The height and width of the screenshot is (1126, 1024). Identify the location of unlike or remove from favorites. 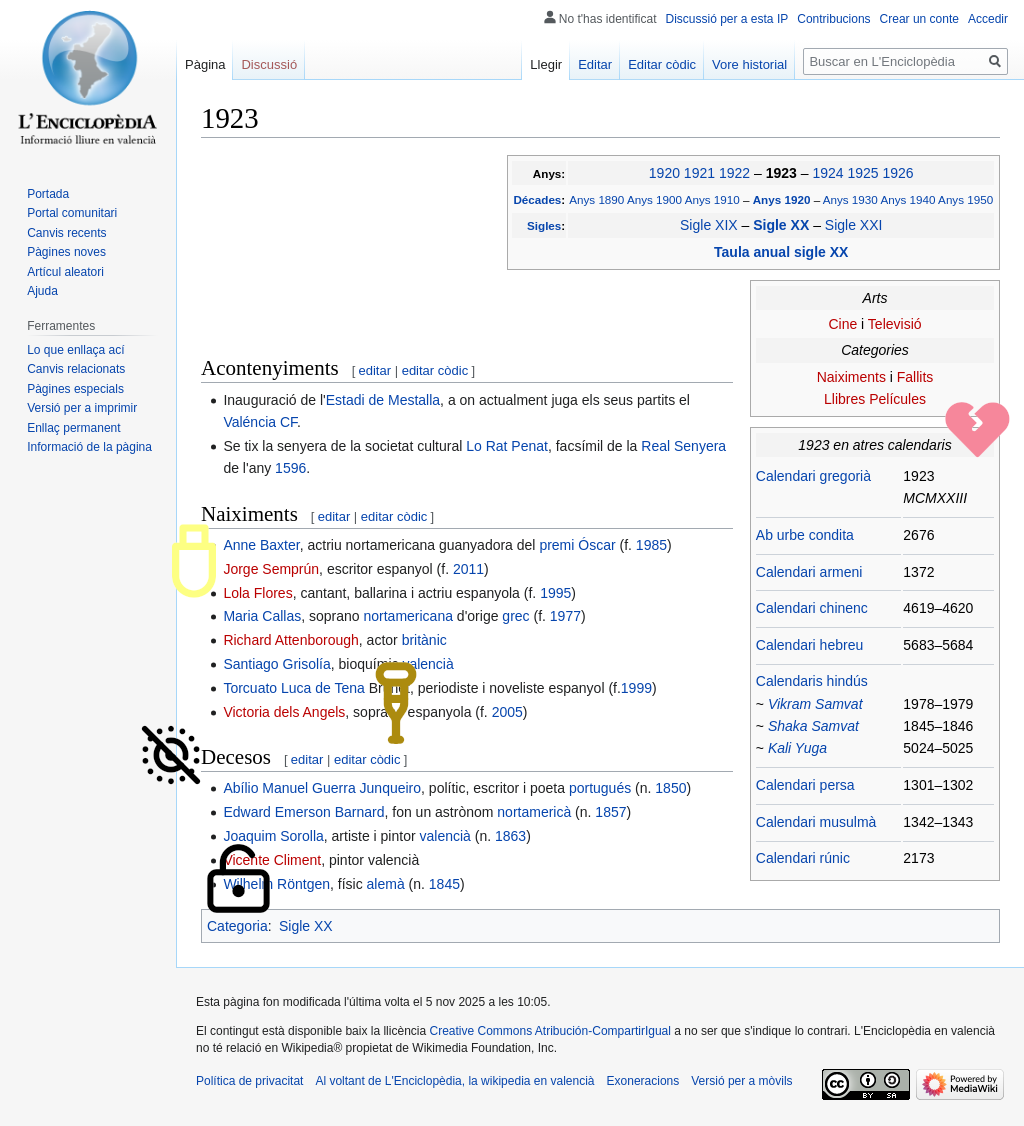
(977, 427).